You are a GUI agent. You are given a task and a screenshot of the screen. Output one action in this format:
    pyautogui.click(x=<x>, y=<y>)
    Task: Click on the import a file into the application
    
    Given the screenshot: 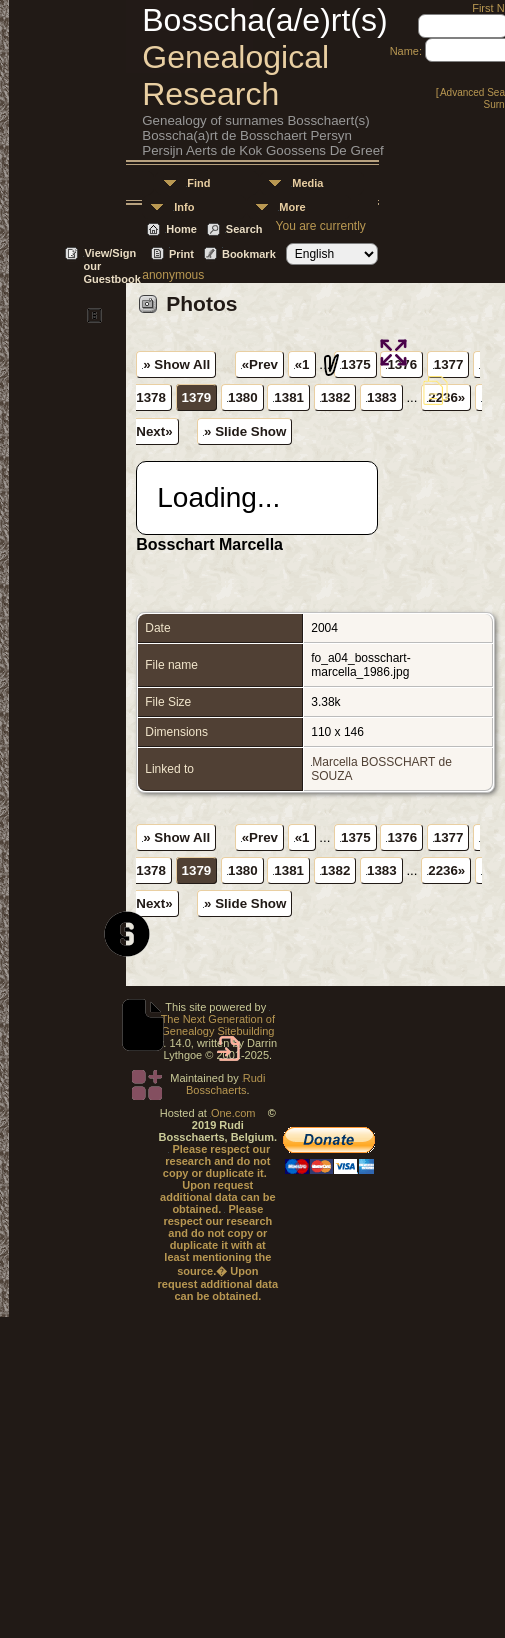 What is the action you would take?
    pyautogui.click(x=229, y=1048)
    